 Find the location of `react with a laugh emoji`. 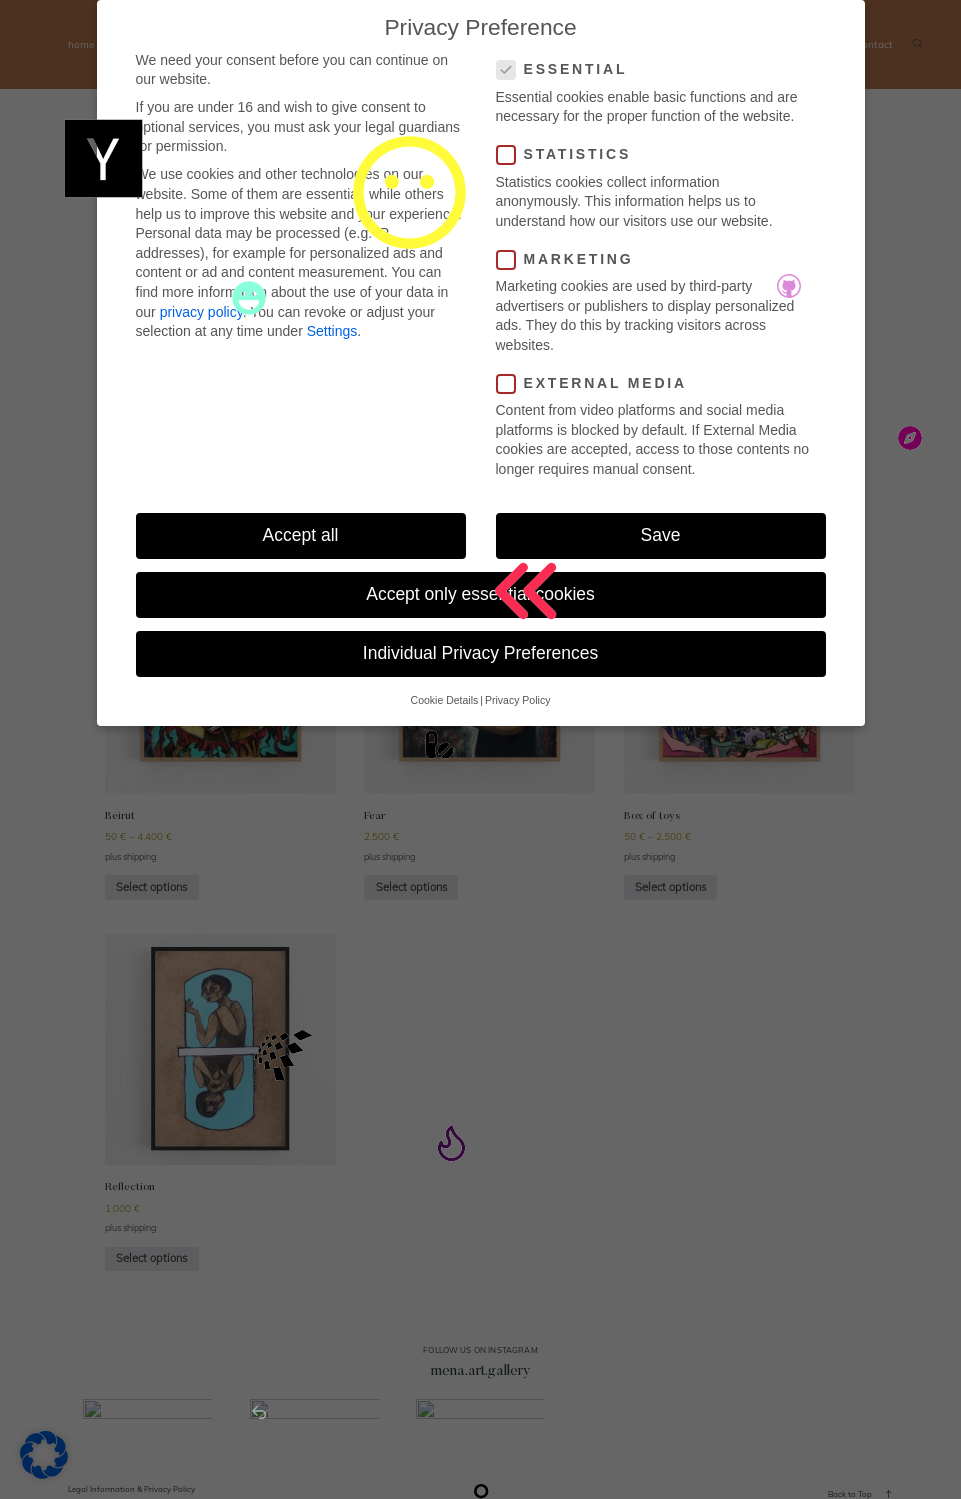

react with a laugh emoji is located at coordinates (249, 298).